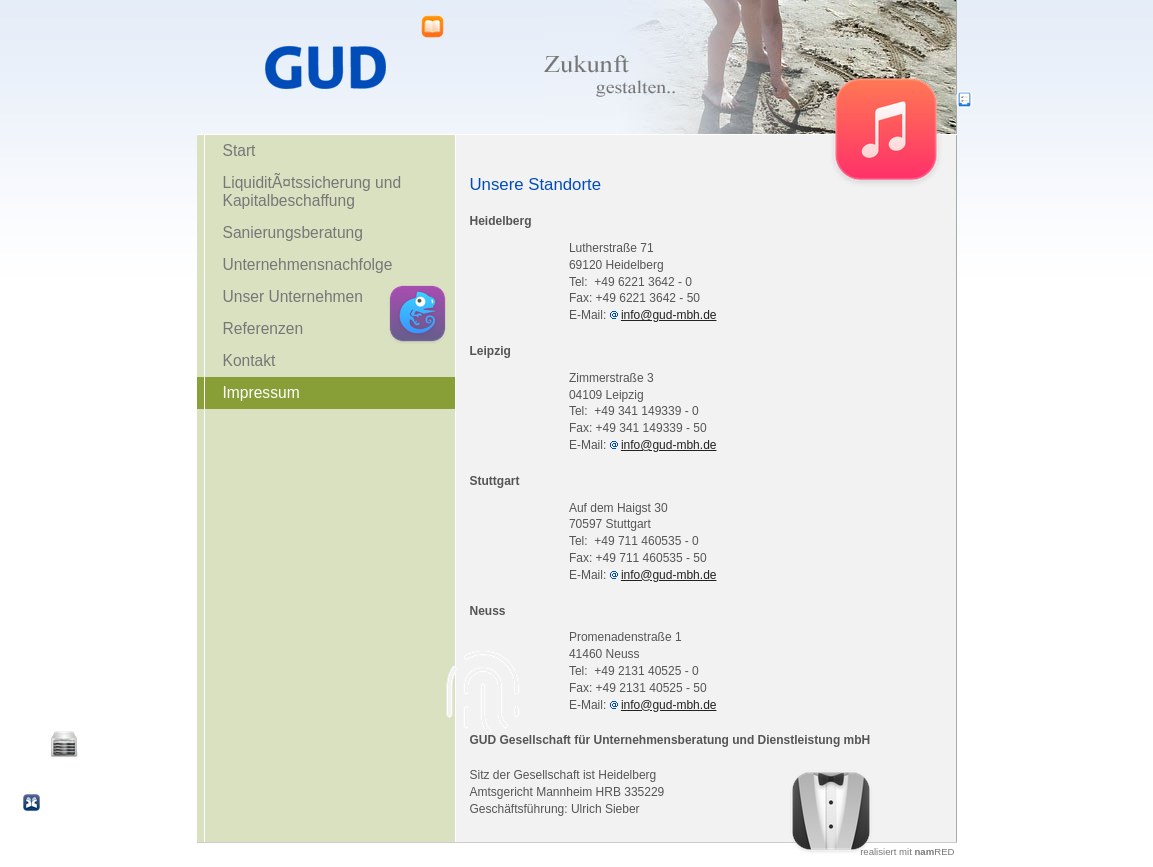 This screenshot has height=867, width=1153. Describe the element at coordinates (432, 26) in the screenshot. I see `open the books app` at that location.